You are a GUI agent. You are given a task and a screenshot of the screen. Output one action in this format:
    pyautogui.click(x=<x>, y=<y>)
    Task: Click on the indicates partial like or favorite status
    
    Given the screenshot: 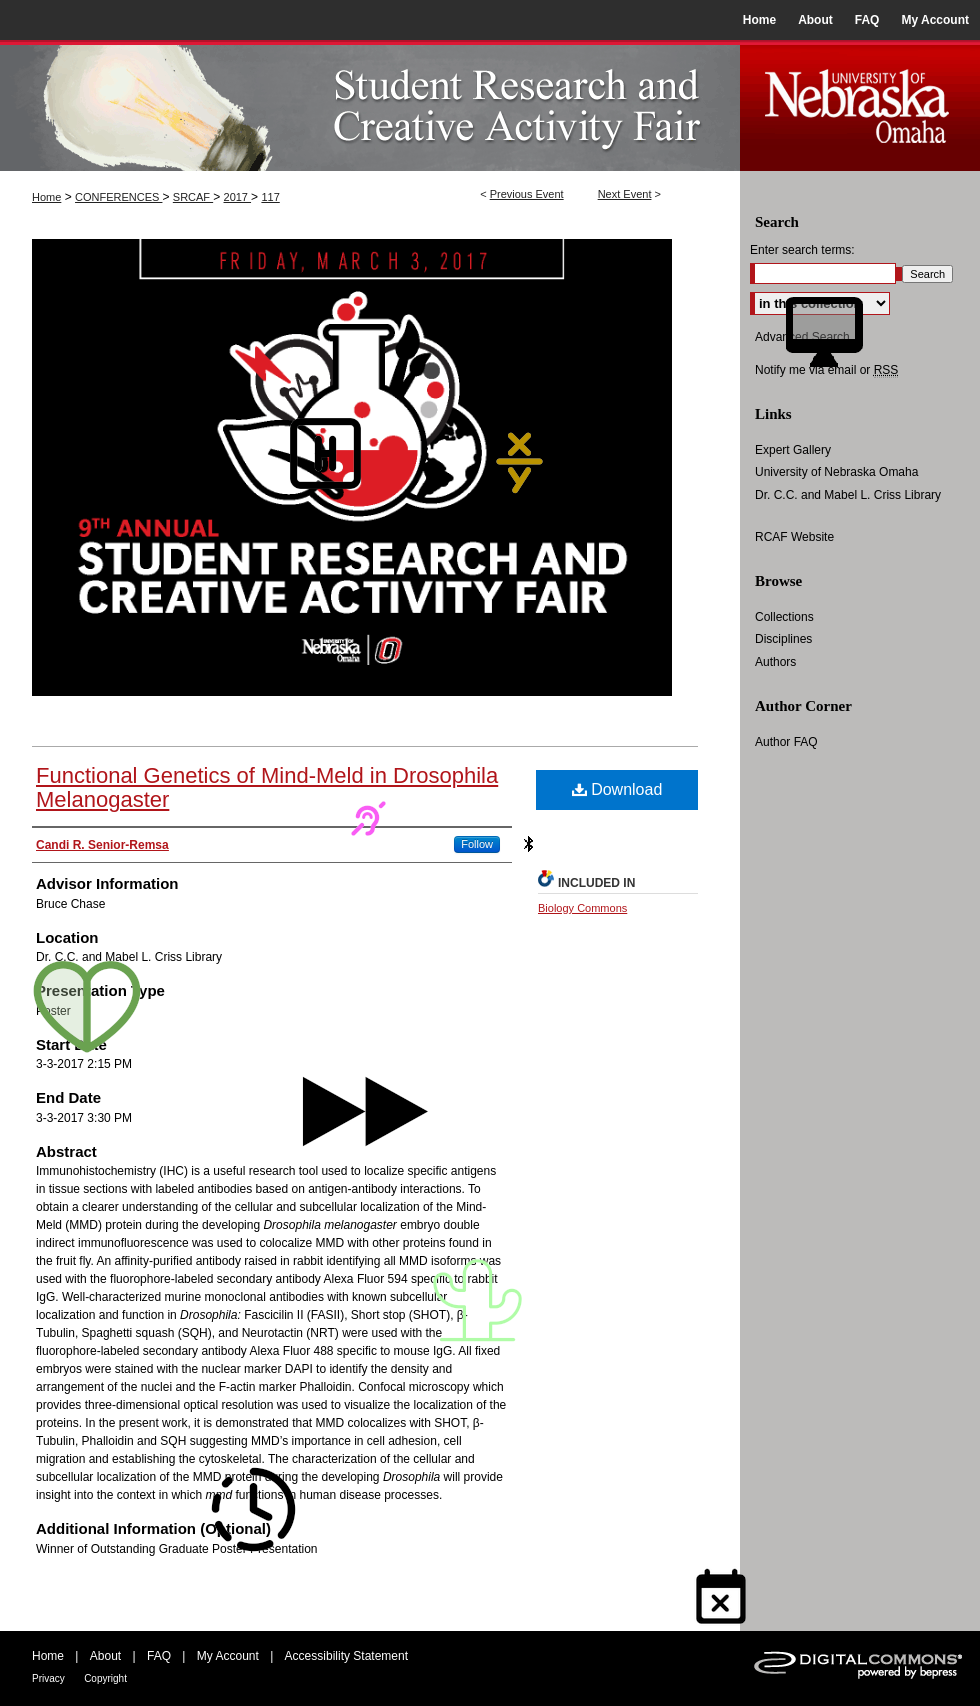 What is the action you would take?
    pyautogui.click(x=87, y=1003)
    